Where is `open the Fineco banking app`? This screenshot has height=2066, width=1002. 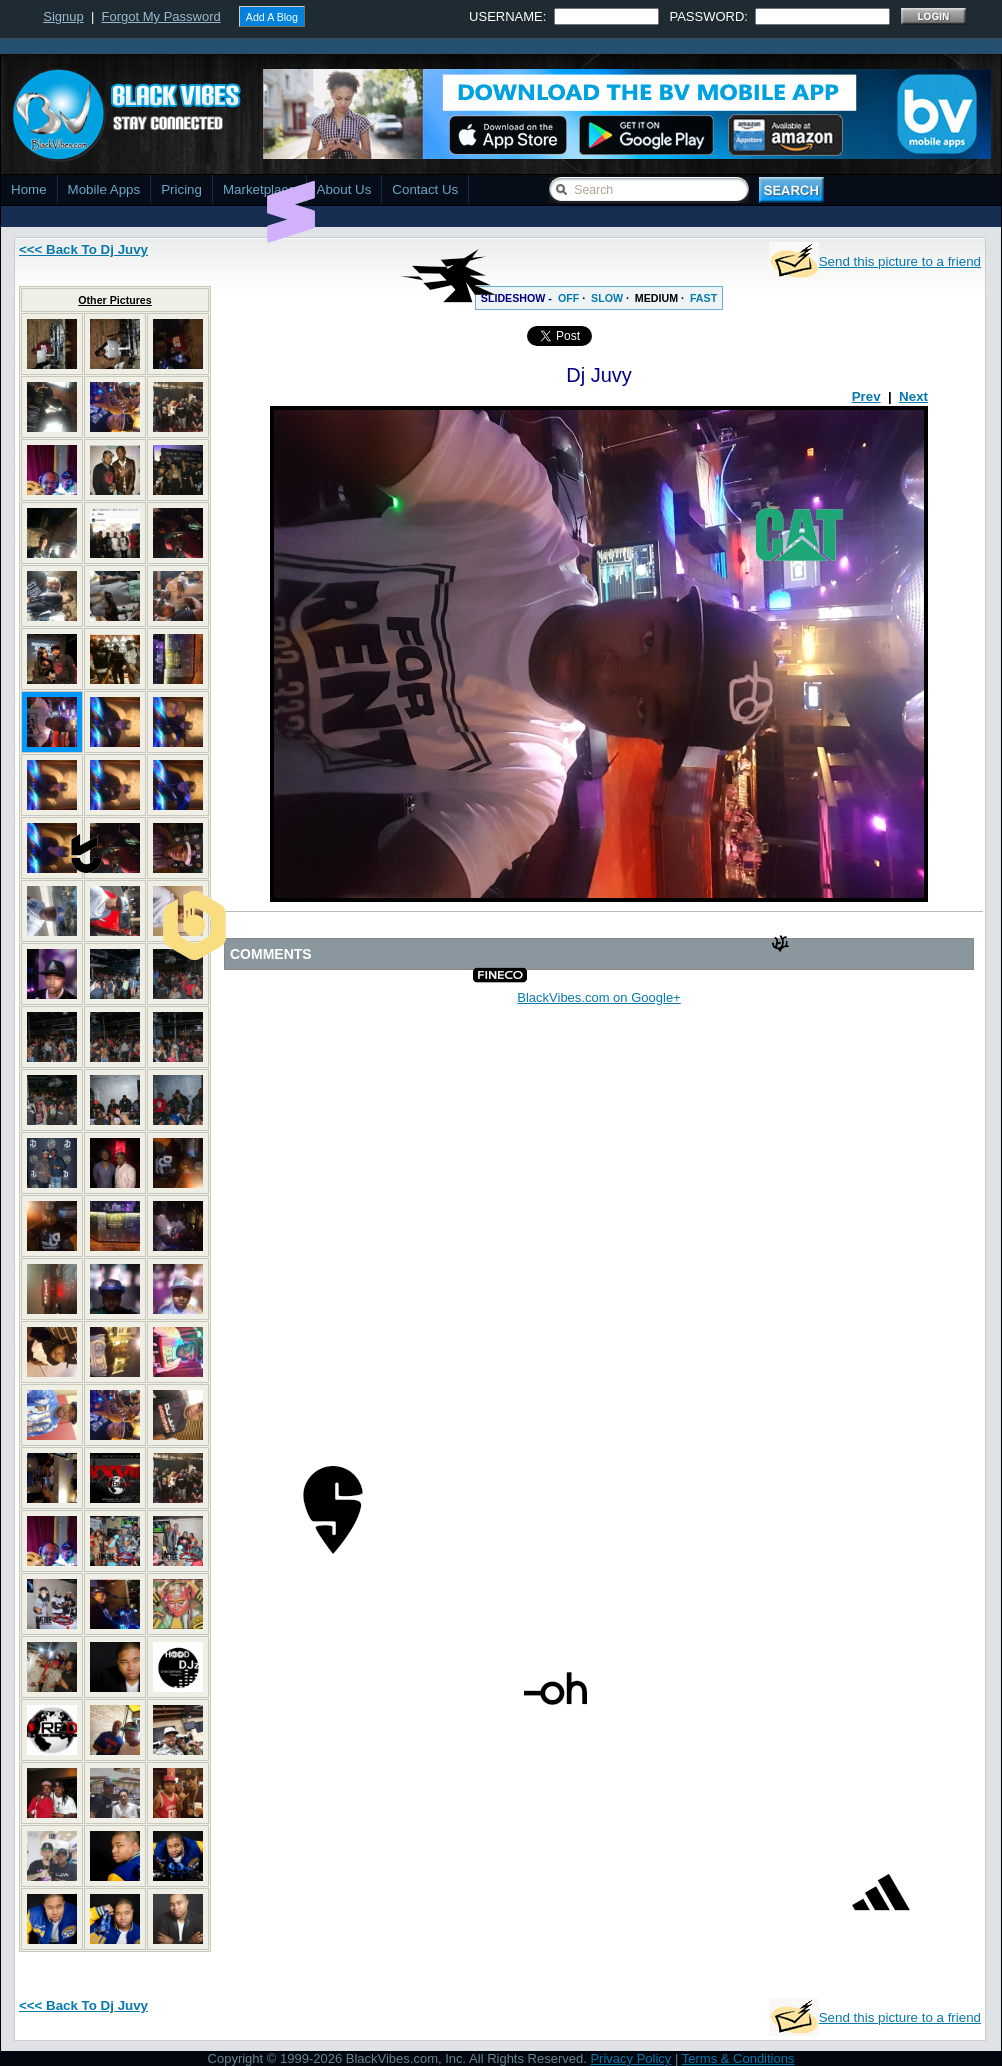
open the Fineco banking app is located at coordinates (500, 975).